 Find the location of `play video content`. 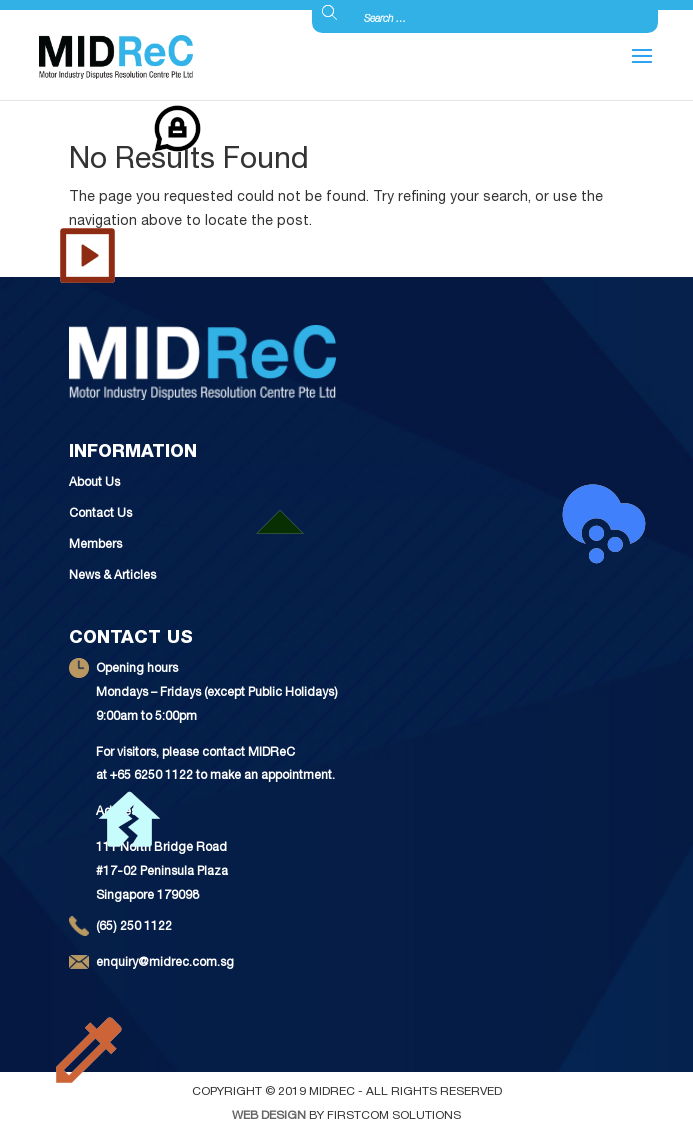

play video content is located at coordinates (87, 255).